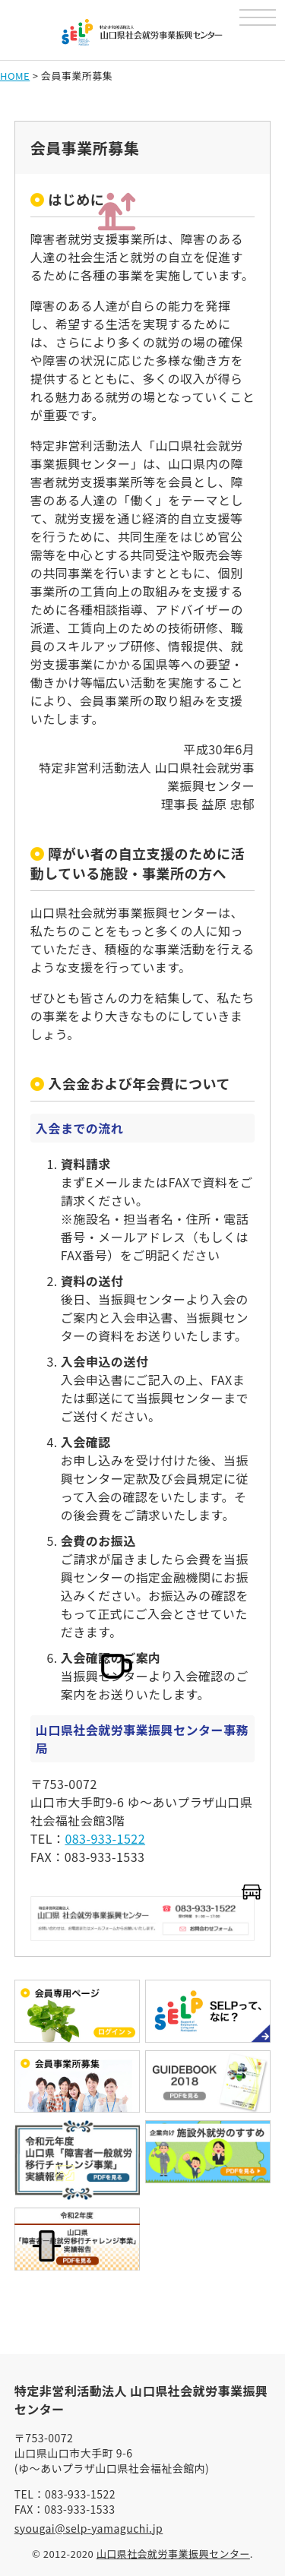  I want to click on indicates a broken or corrupted image file, so click(65, 2173).